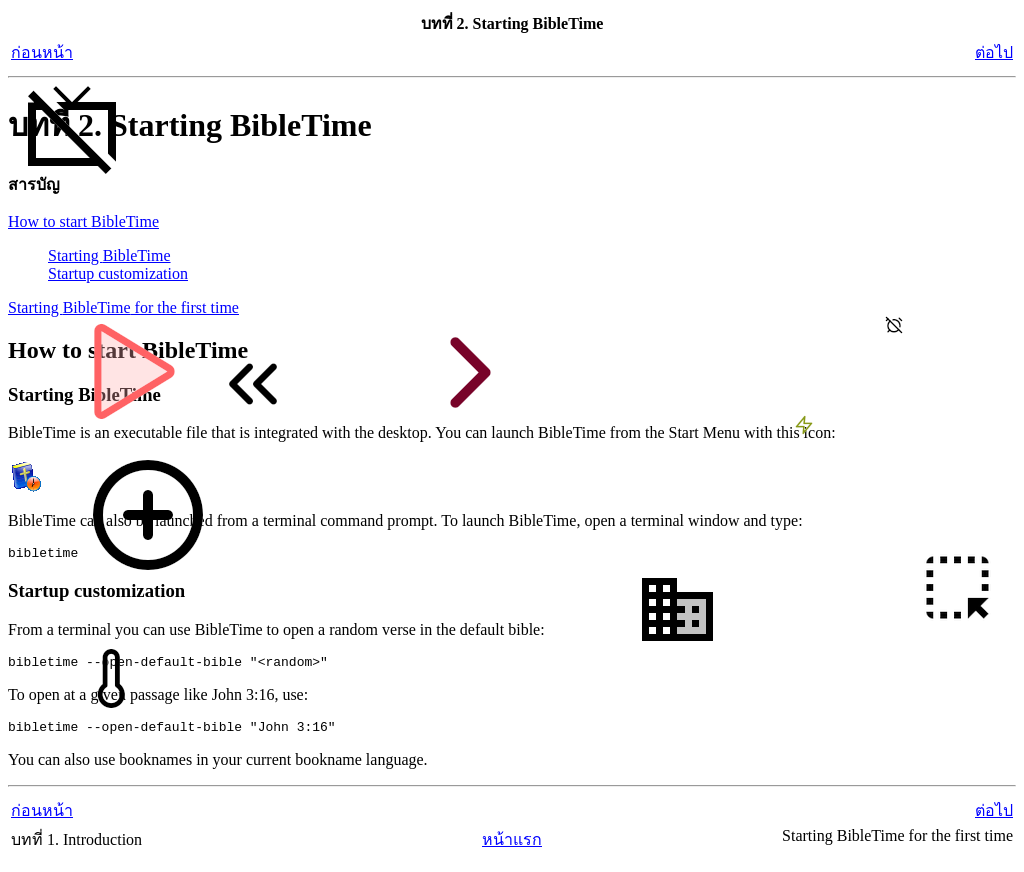 The width and height of the screenshot is (1024, 872). I want to click on view current temperature, so click(112, 678).